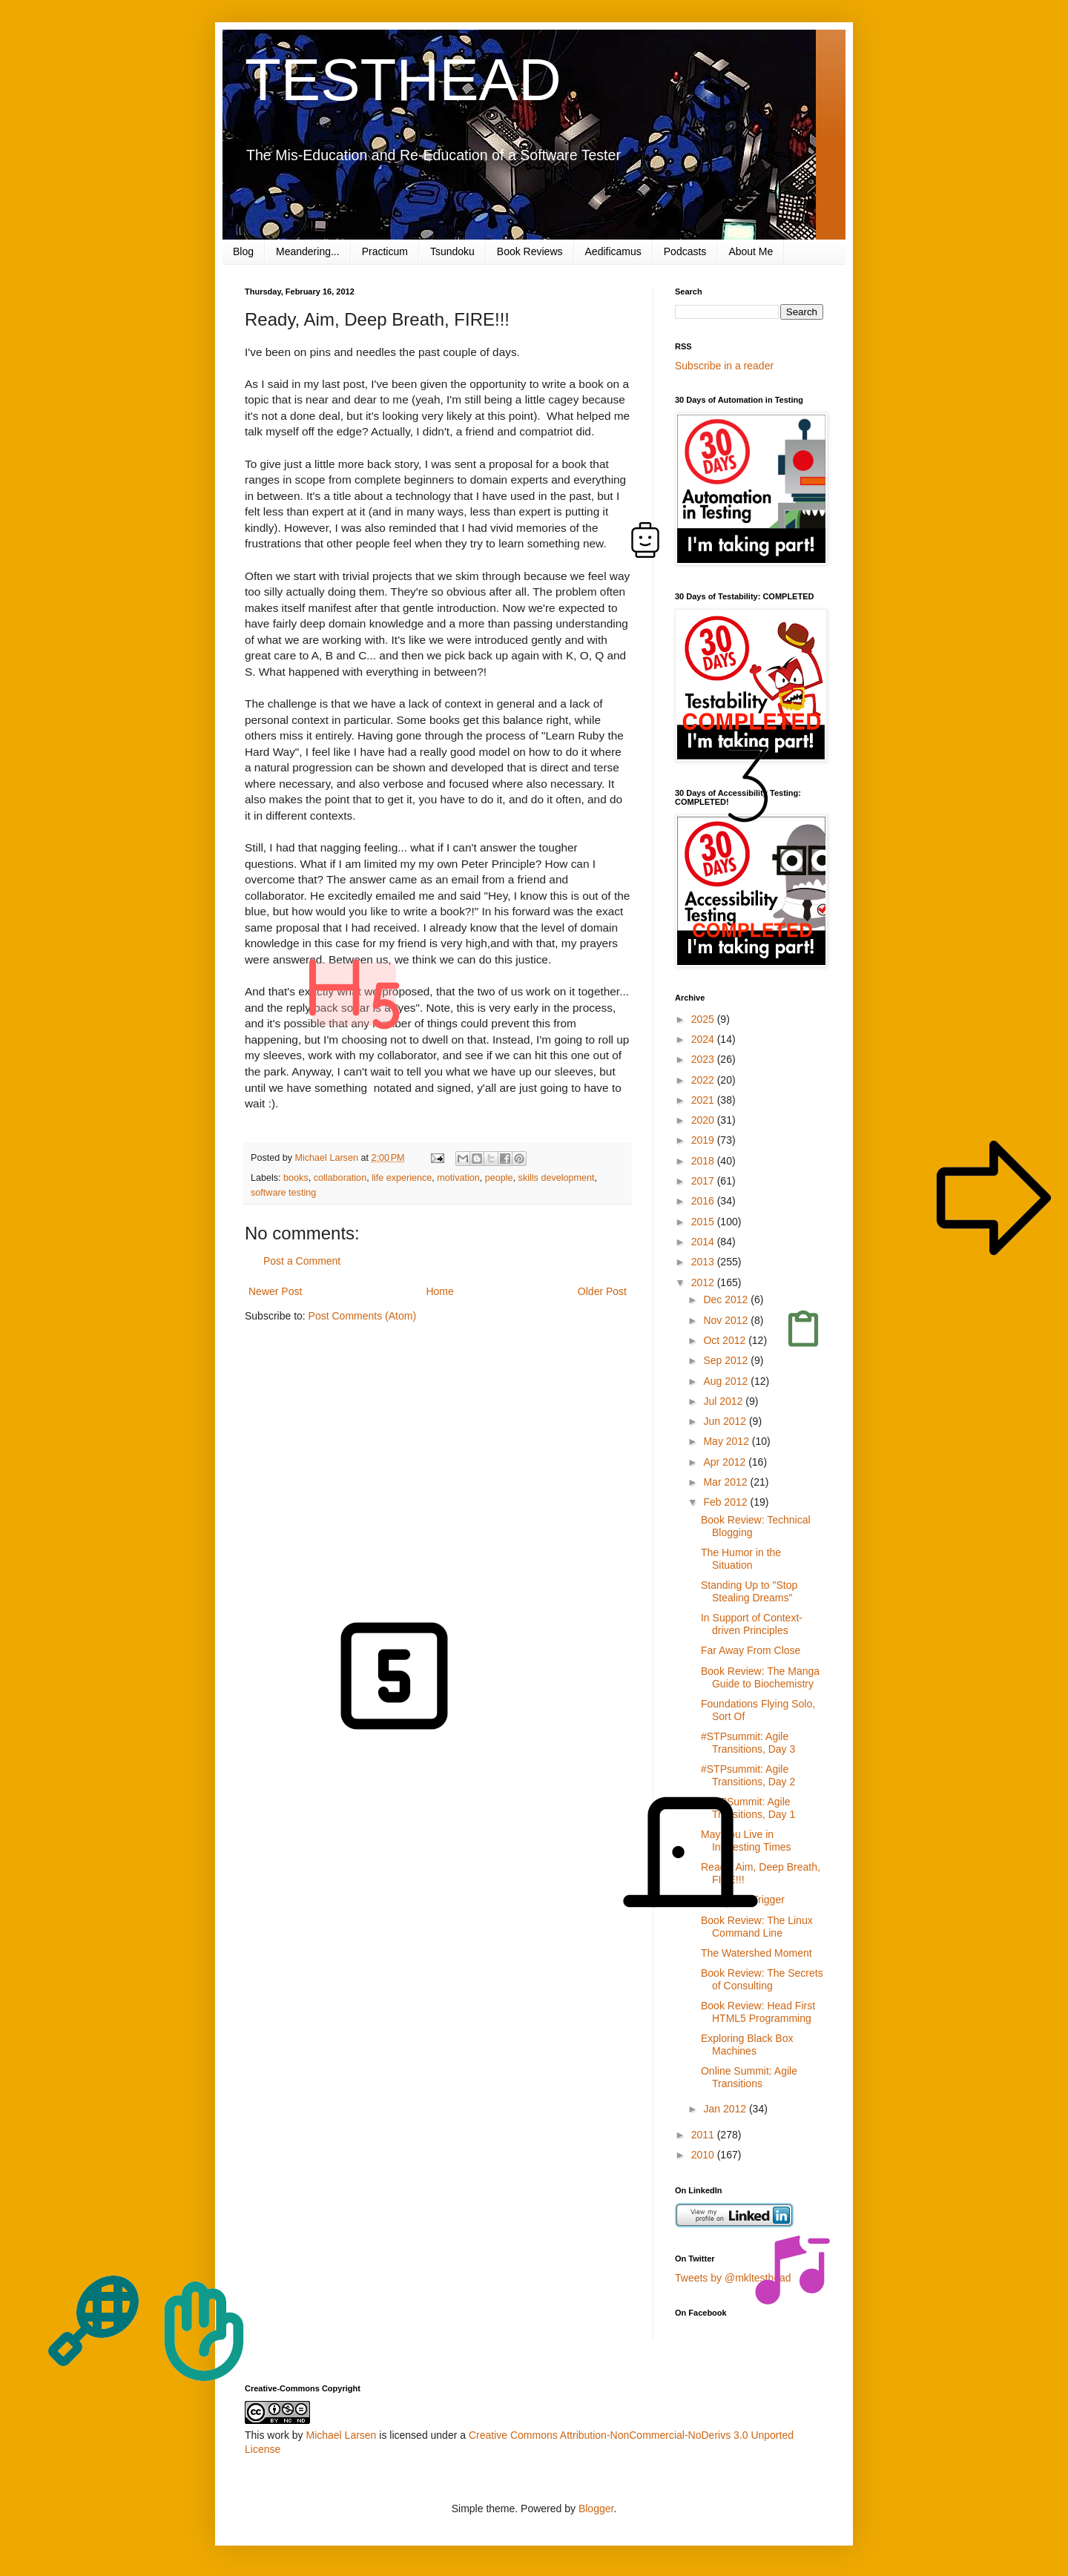  Describe the element at coordinates (204, 2331) in the screenshot. I see `stop or pause an action` at that location.